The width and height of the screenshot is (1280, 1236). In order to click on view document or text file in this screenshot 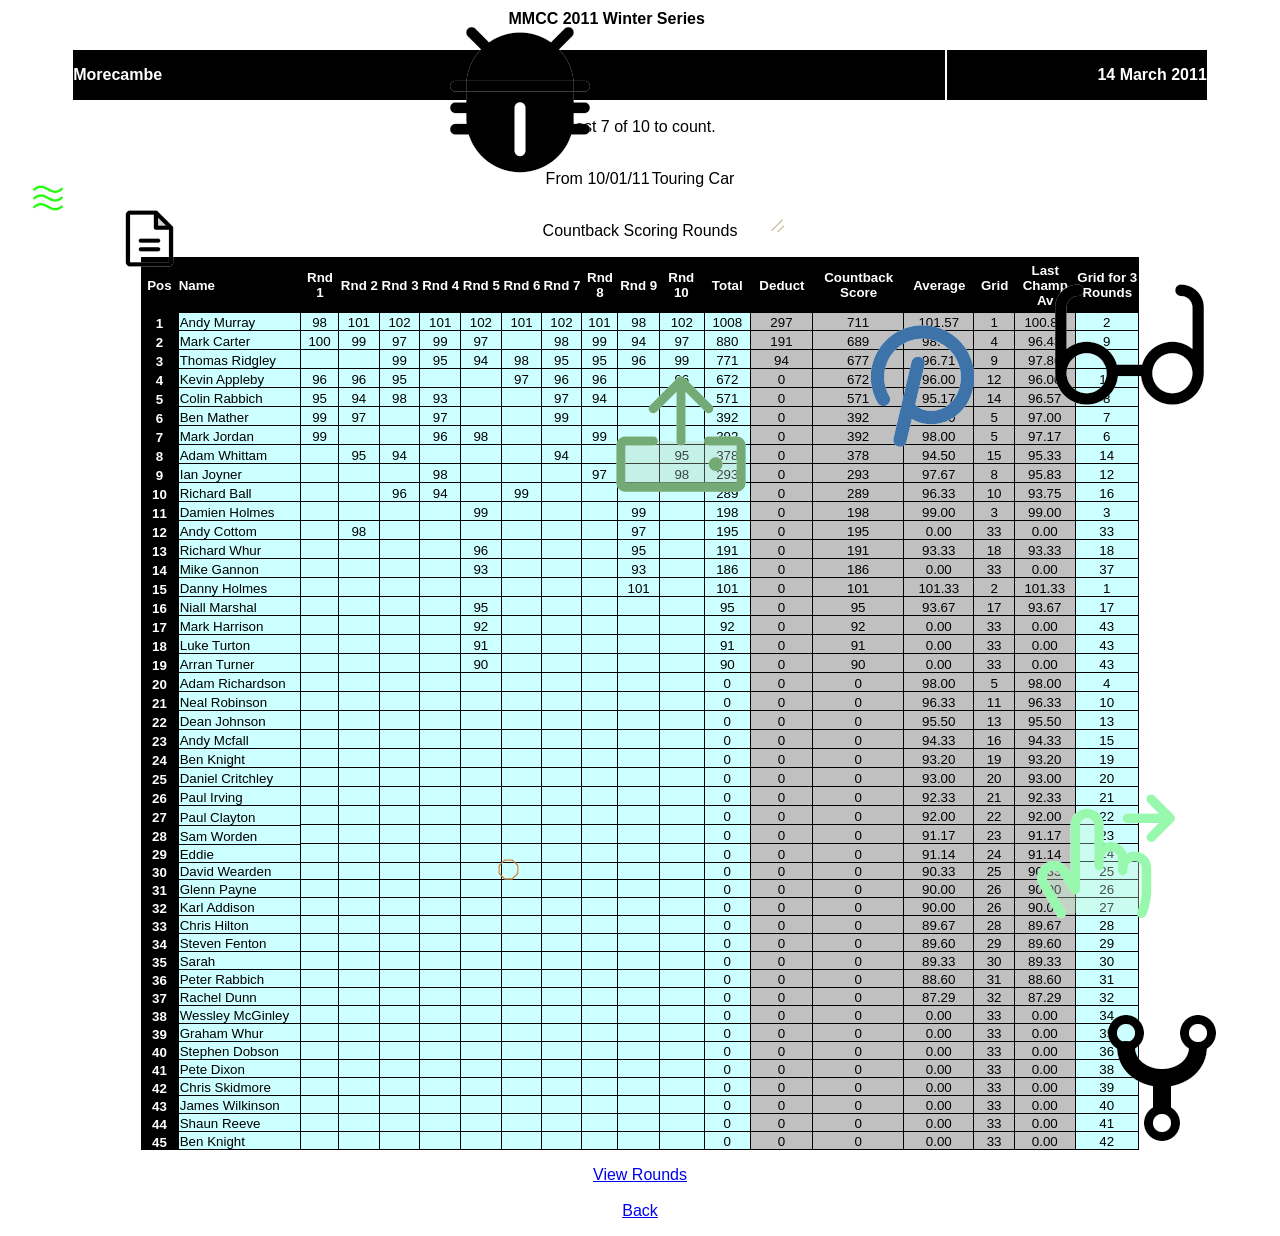, I will do `click(149, 238)`.